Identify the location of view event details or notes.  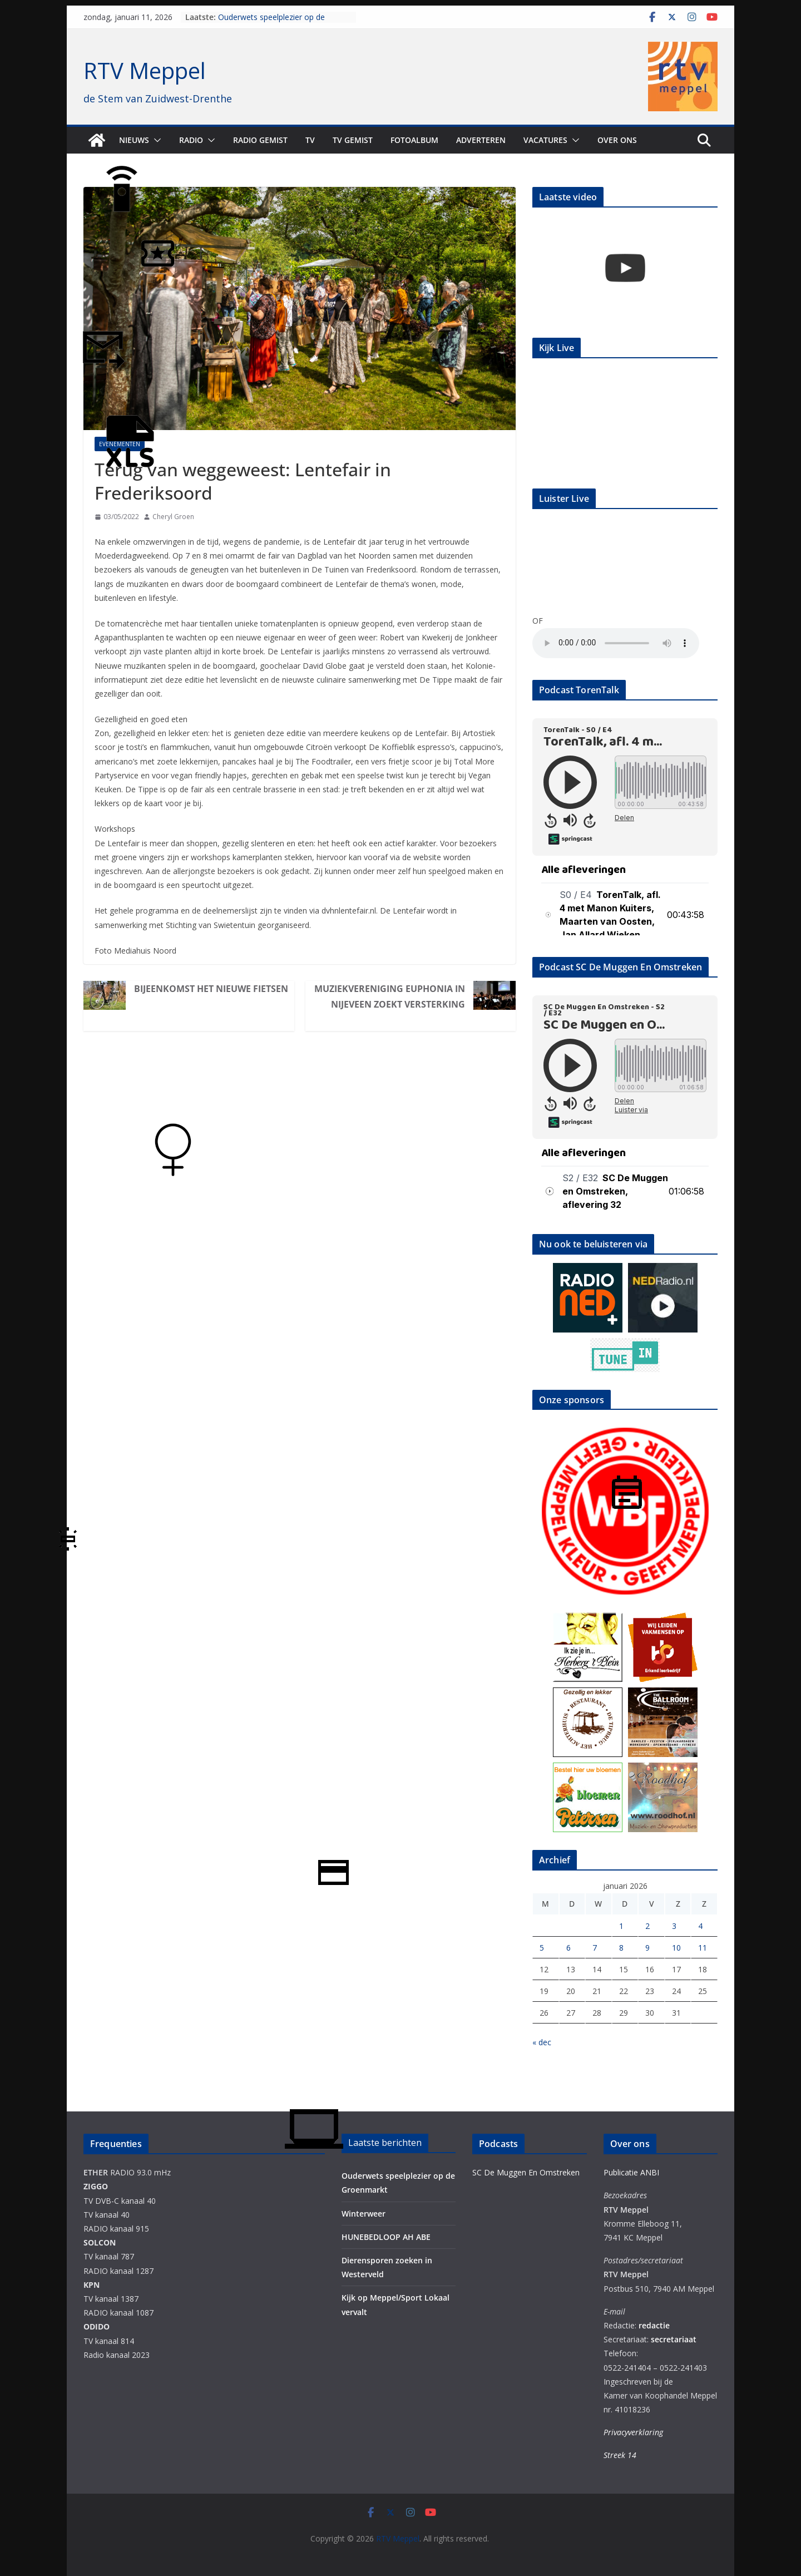
(627, 1494).